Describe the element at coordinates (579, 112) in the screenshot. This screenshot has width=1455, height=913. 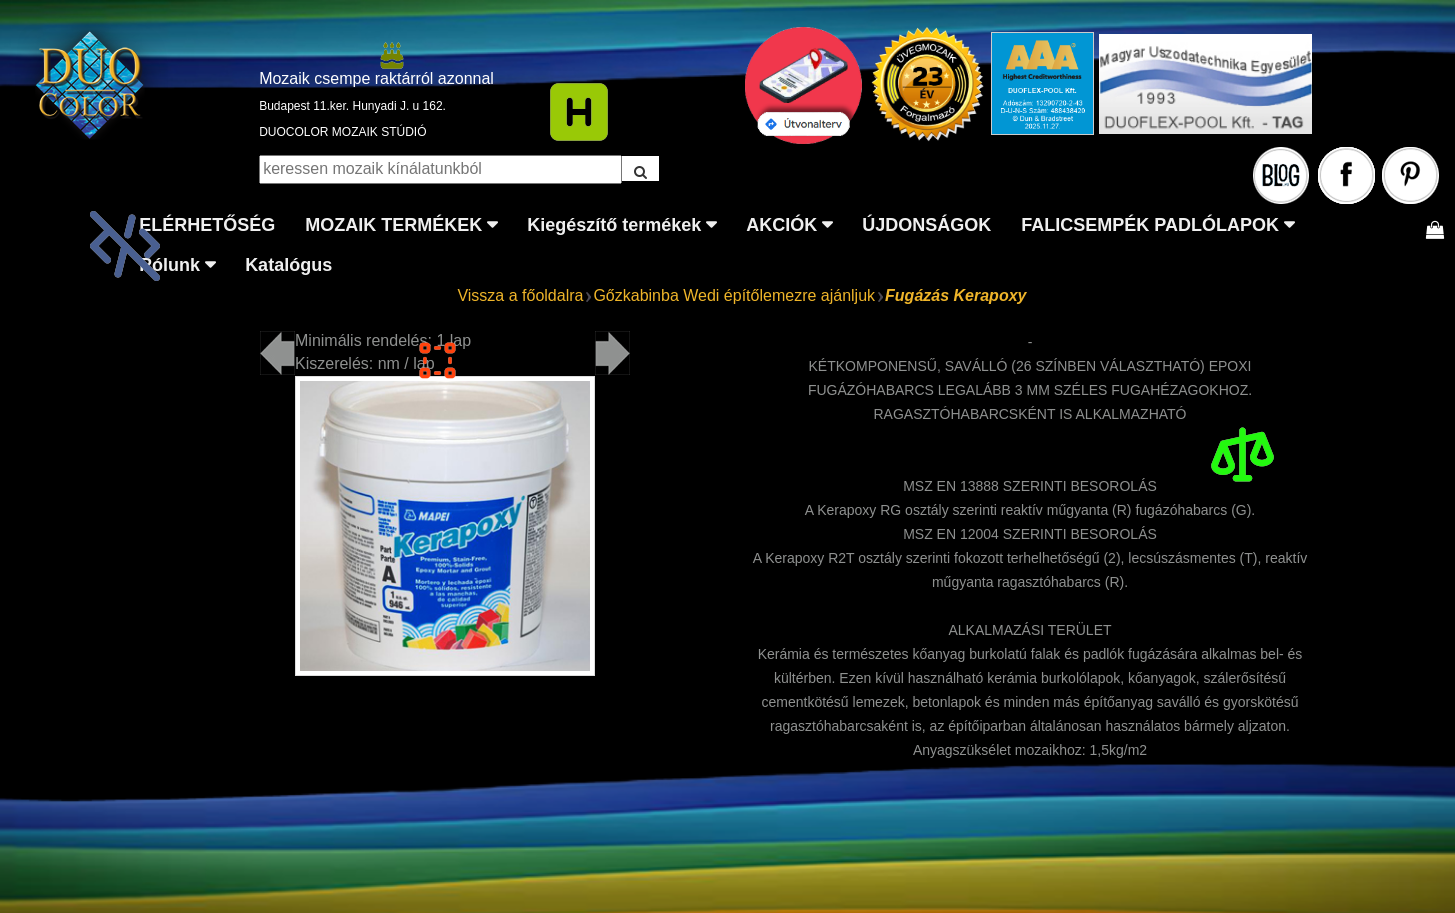
I see `indicates a hospital or medical facility nearby` at that location.